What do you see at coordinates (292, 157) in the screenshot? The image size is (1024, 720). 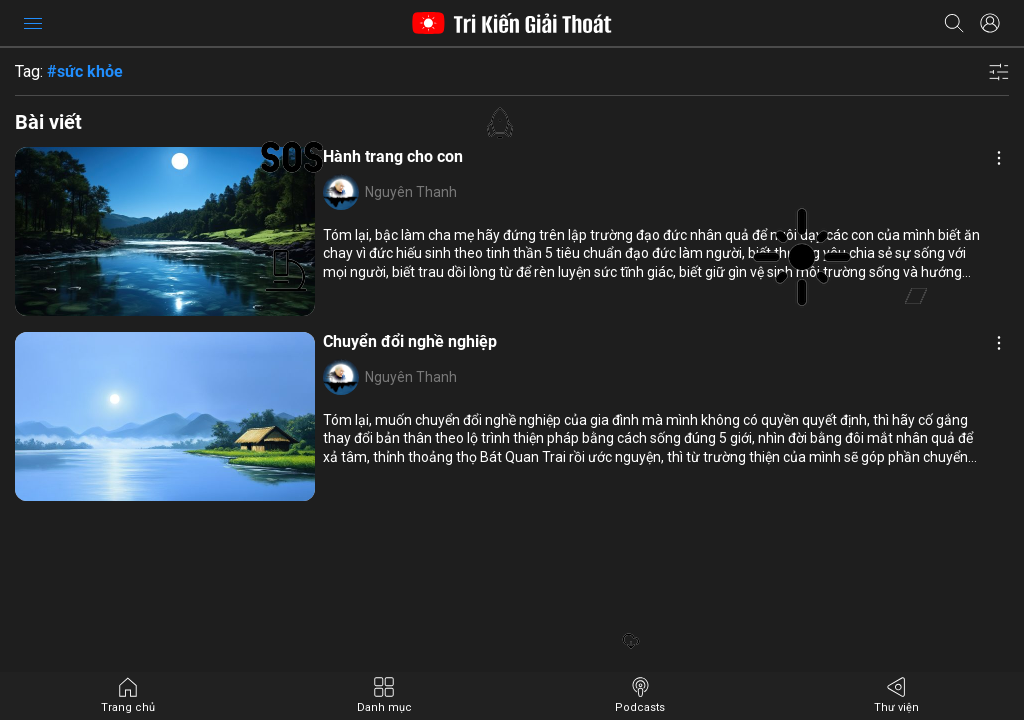 I see `send an emergency distress signal` at bounding box center [292, 157].